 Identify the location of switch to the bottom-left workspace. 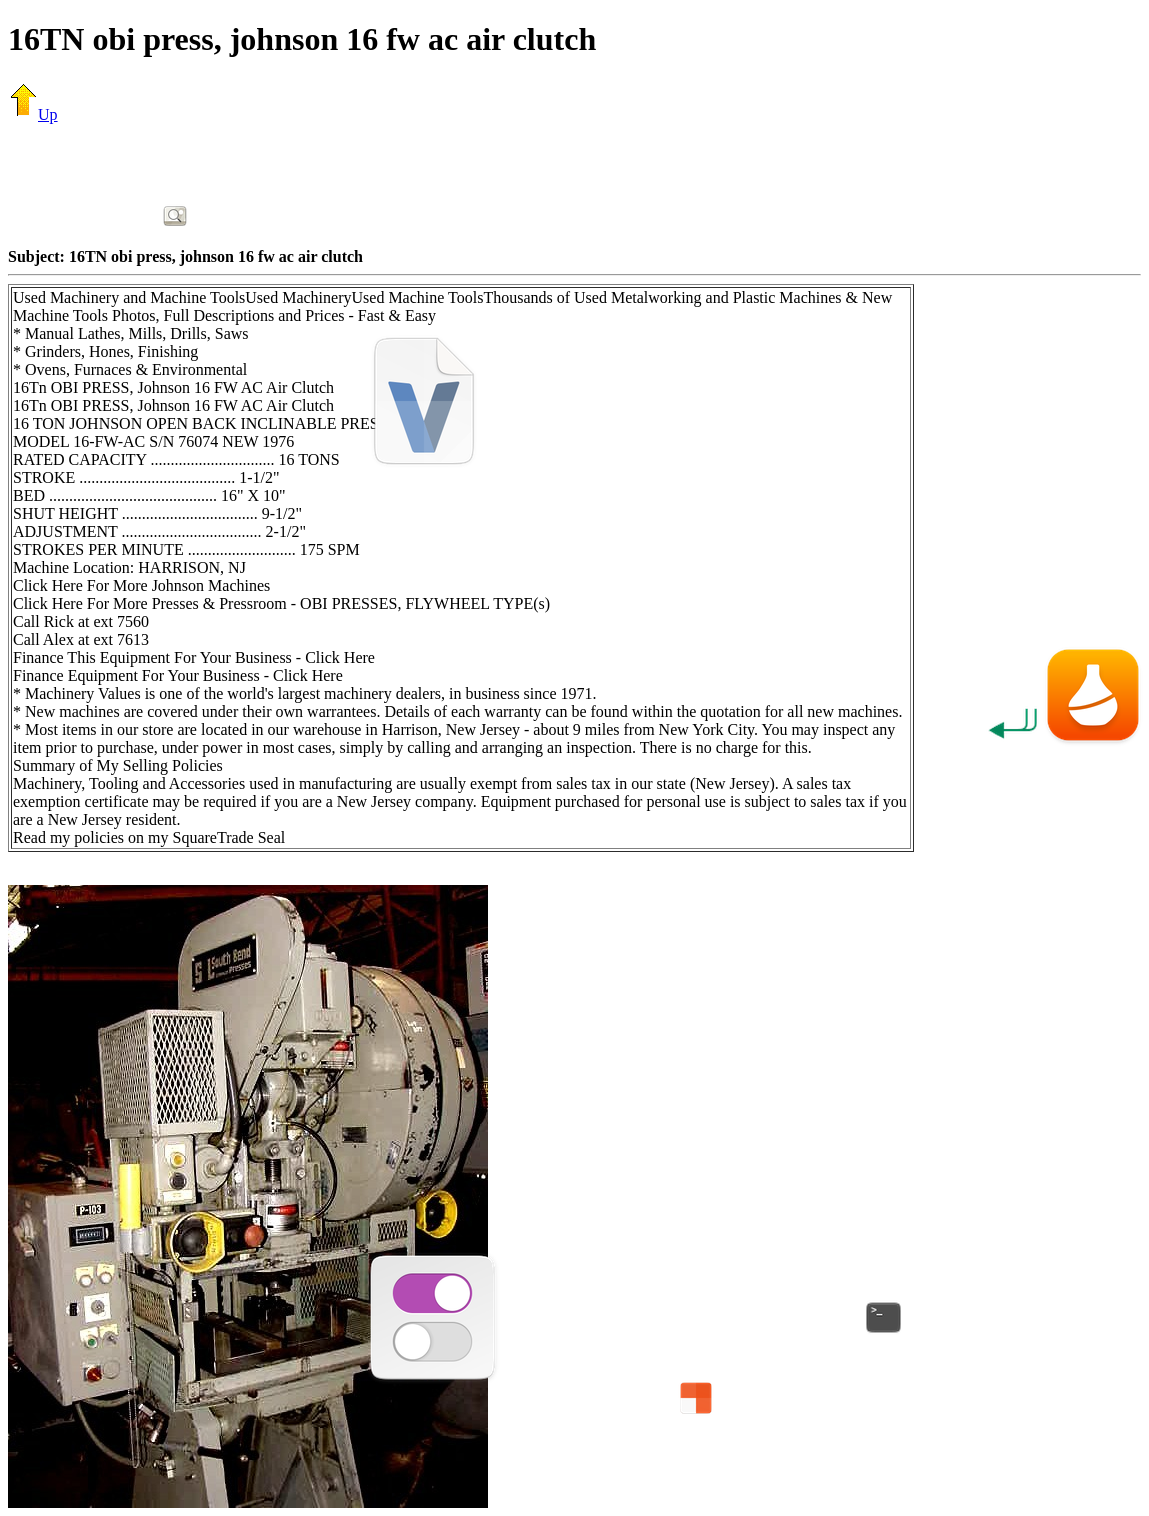
(696, 1398).